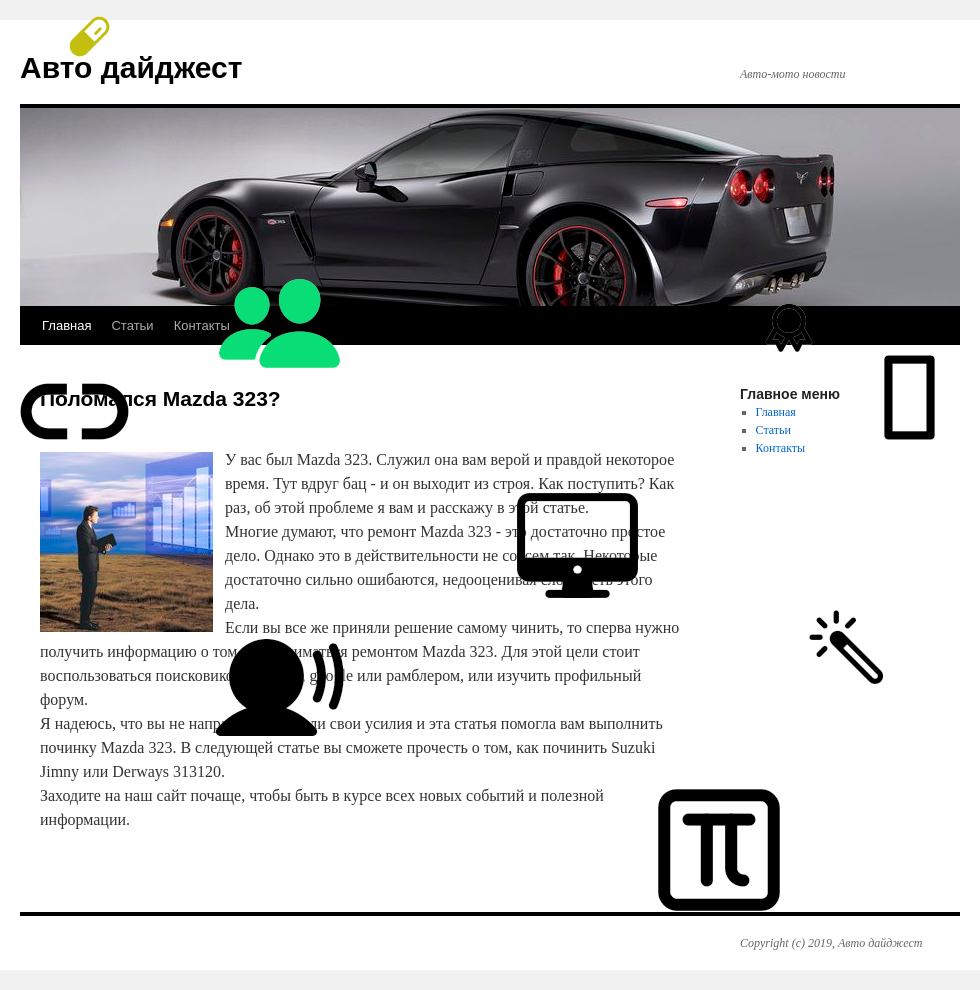 This screenshot has width=980, height=990. I want to click on view contacts or friends list, so click(279, 323).